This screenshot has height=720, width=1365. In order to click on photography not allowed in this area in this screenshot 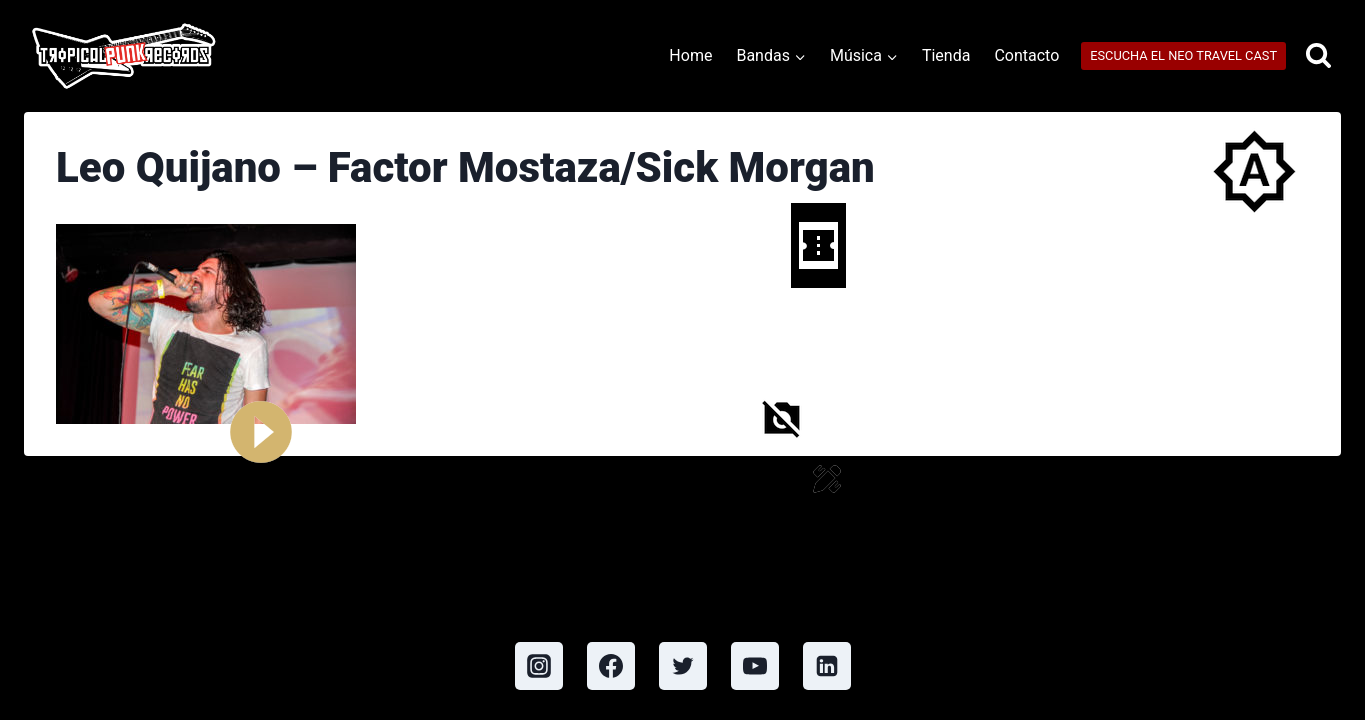, I will do `click(782, 418)`.